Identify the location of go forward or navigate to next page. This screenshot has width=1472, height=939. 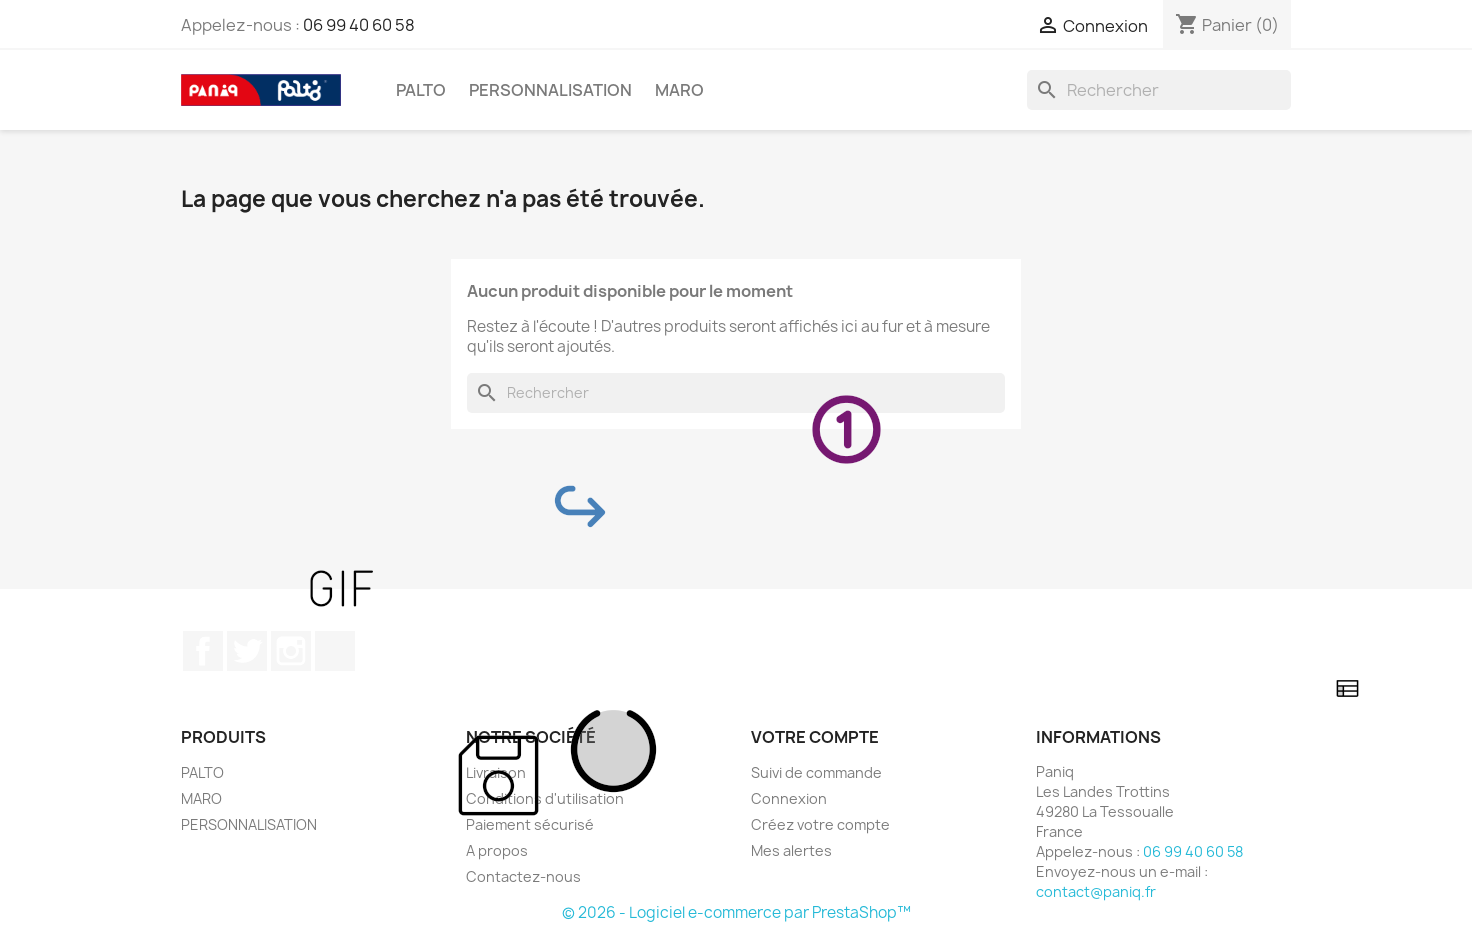
(581, 503).